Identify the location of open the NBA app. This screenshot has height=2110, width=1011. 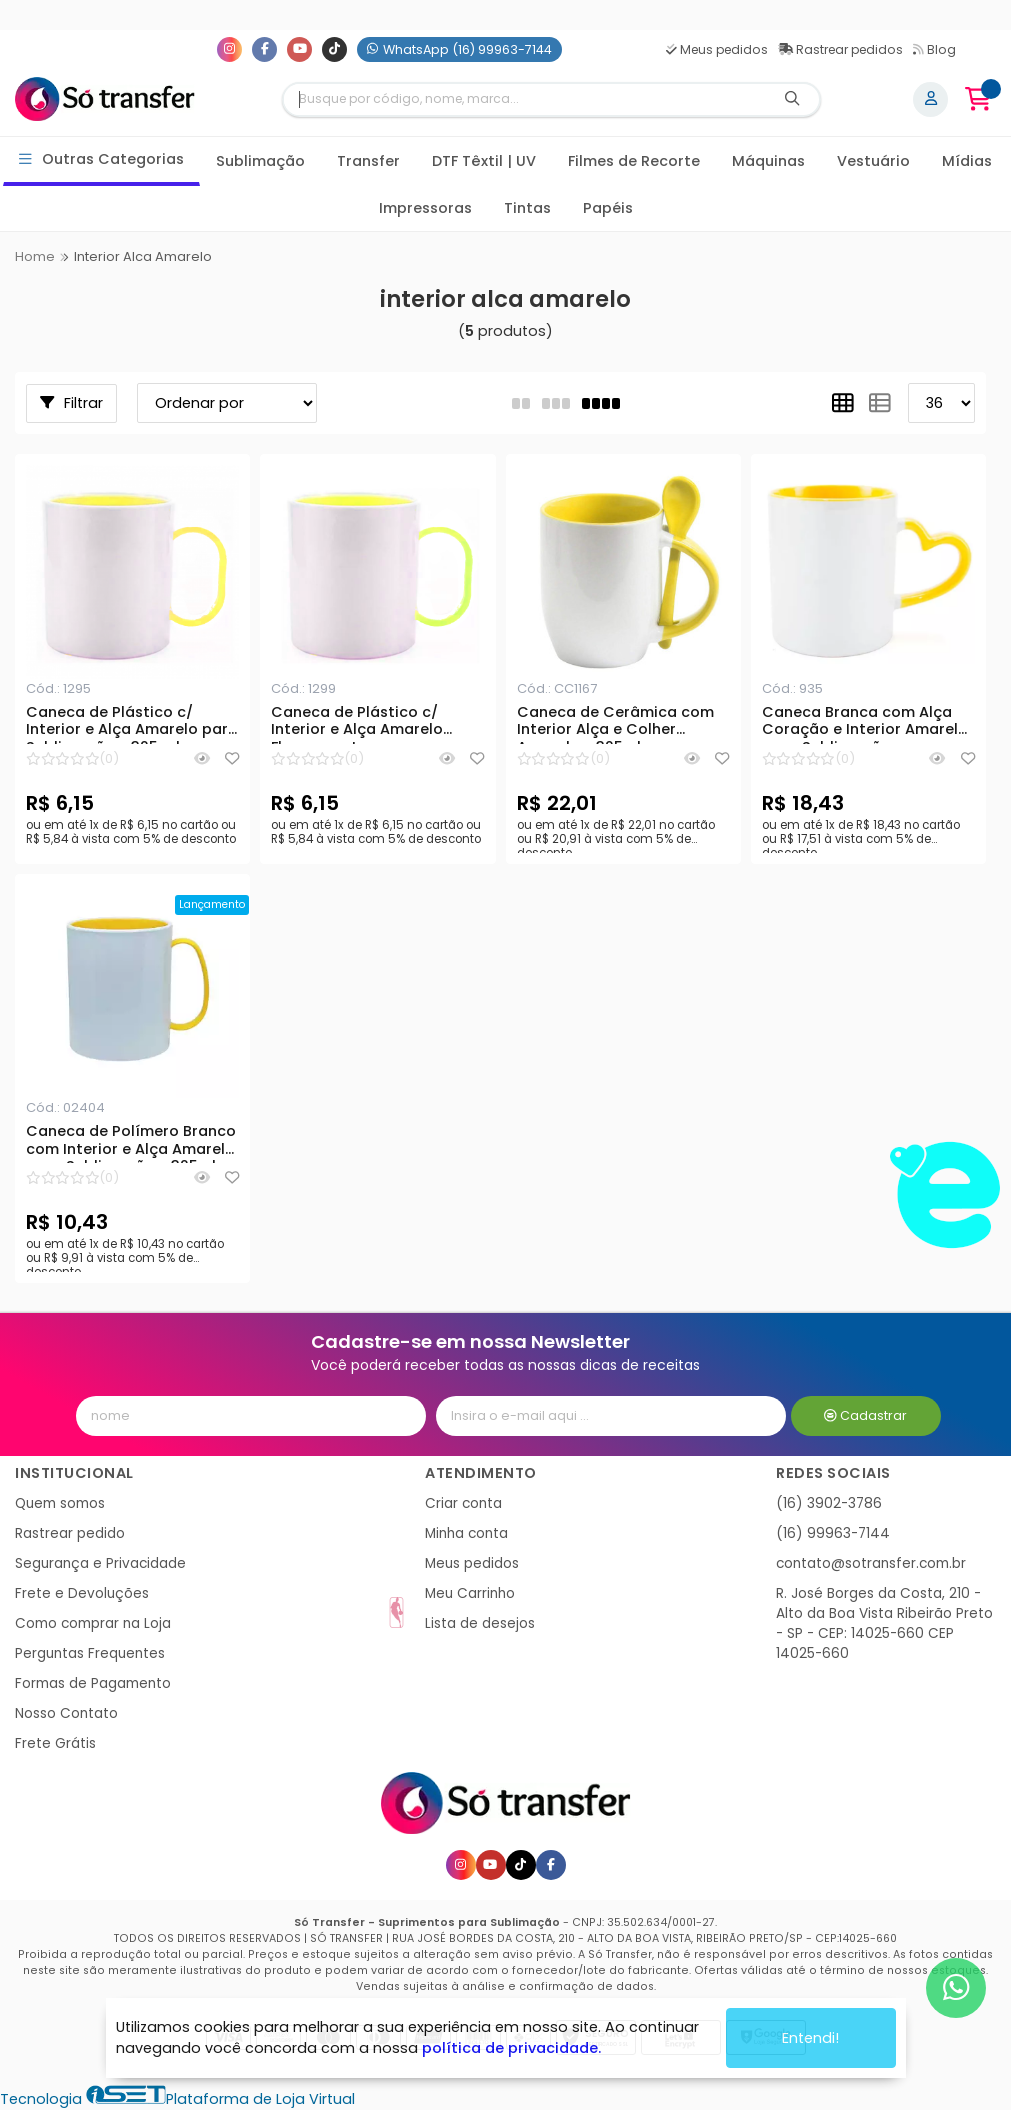
(396, 1612).